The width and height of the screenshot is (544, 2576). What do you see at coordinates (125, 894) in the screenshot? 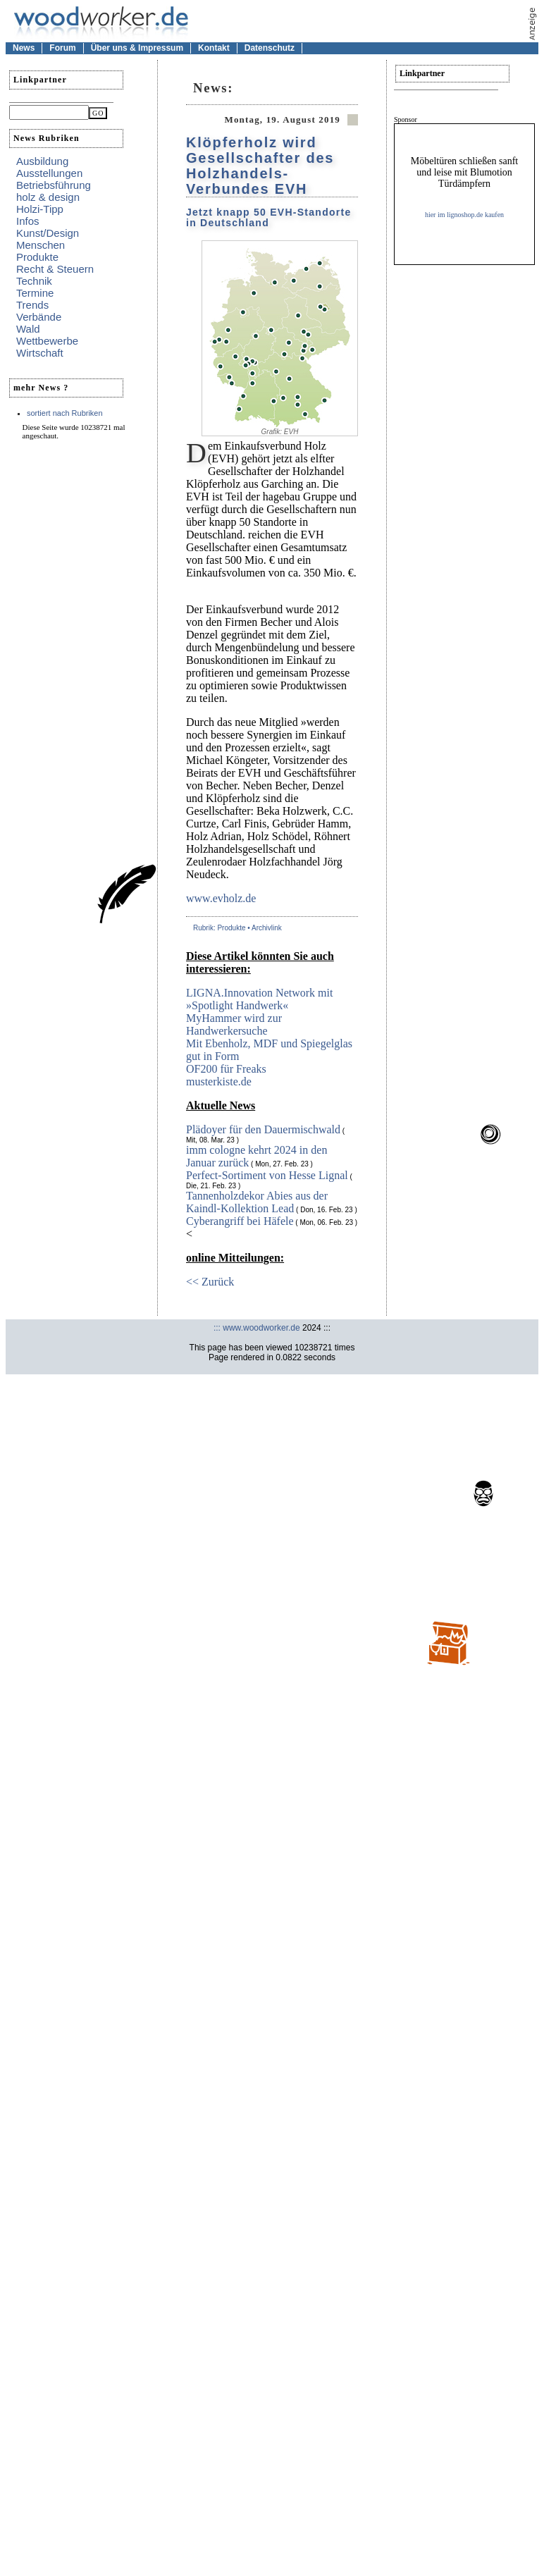
I see `compose a new message or post` at bounding box center [125, 894].